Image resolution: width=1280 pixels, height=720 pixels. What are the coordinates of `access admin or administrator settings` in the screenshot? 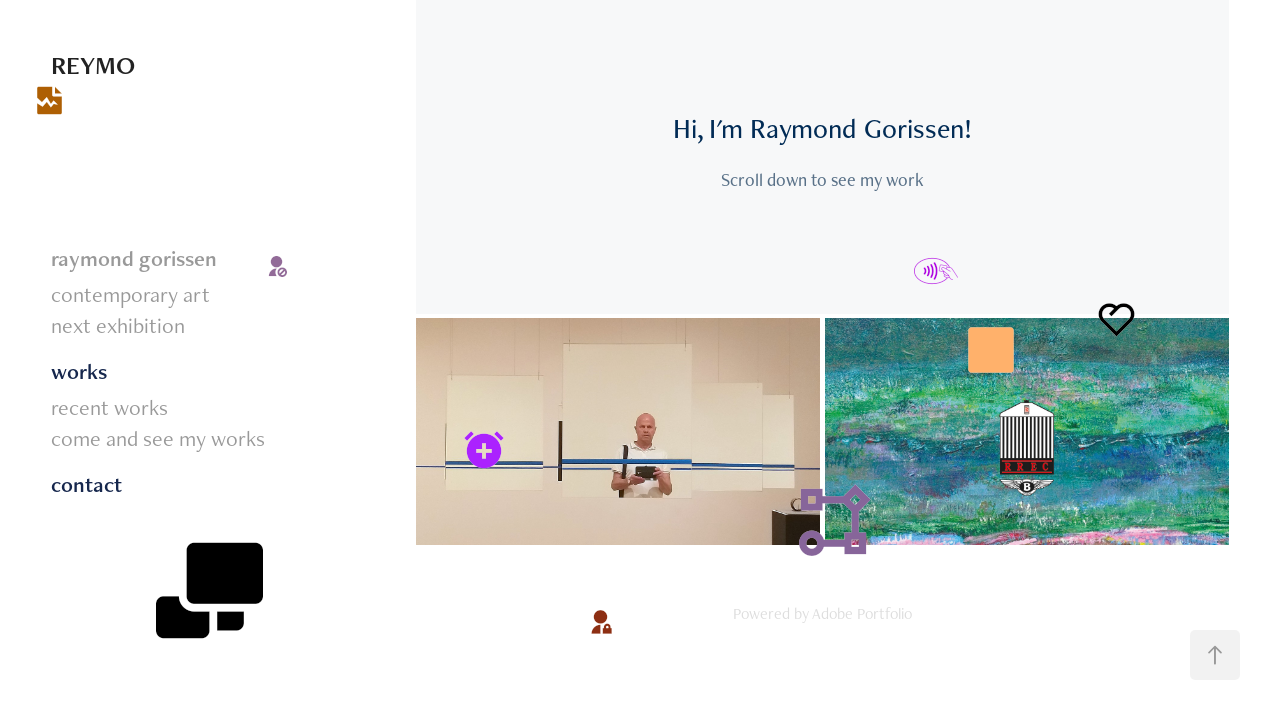 It's located at (600, 622).